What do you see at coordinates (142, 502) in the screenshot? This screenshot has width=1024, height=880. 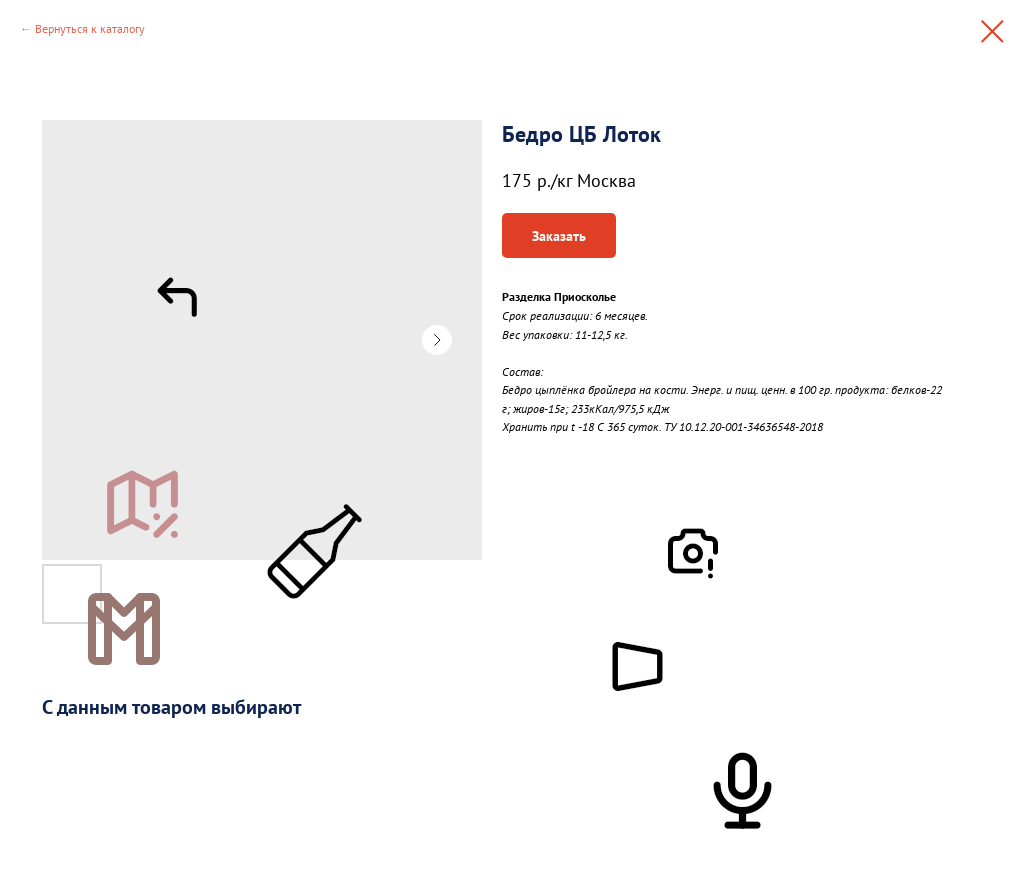 I see `view deals and discounts nearby` at bounding box center [142, 502].